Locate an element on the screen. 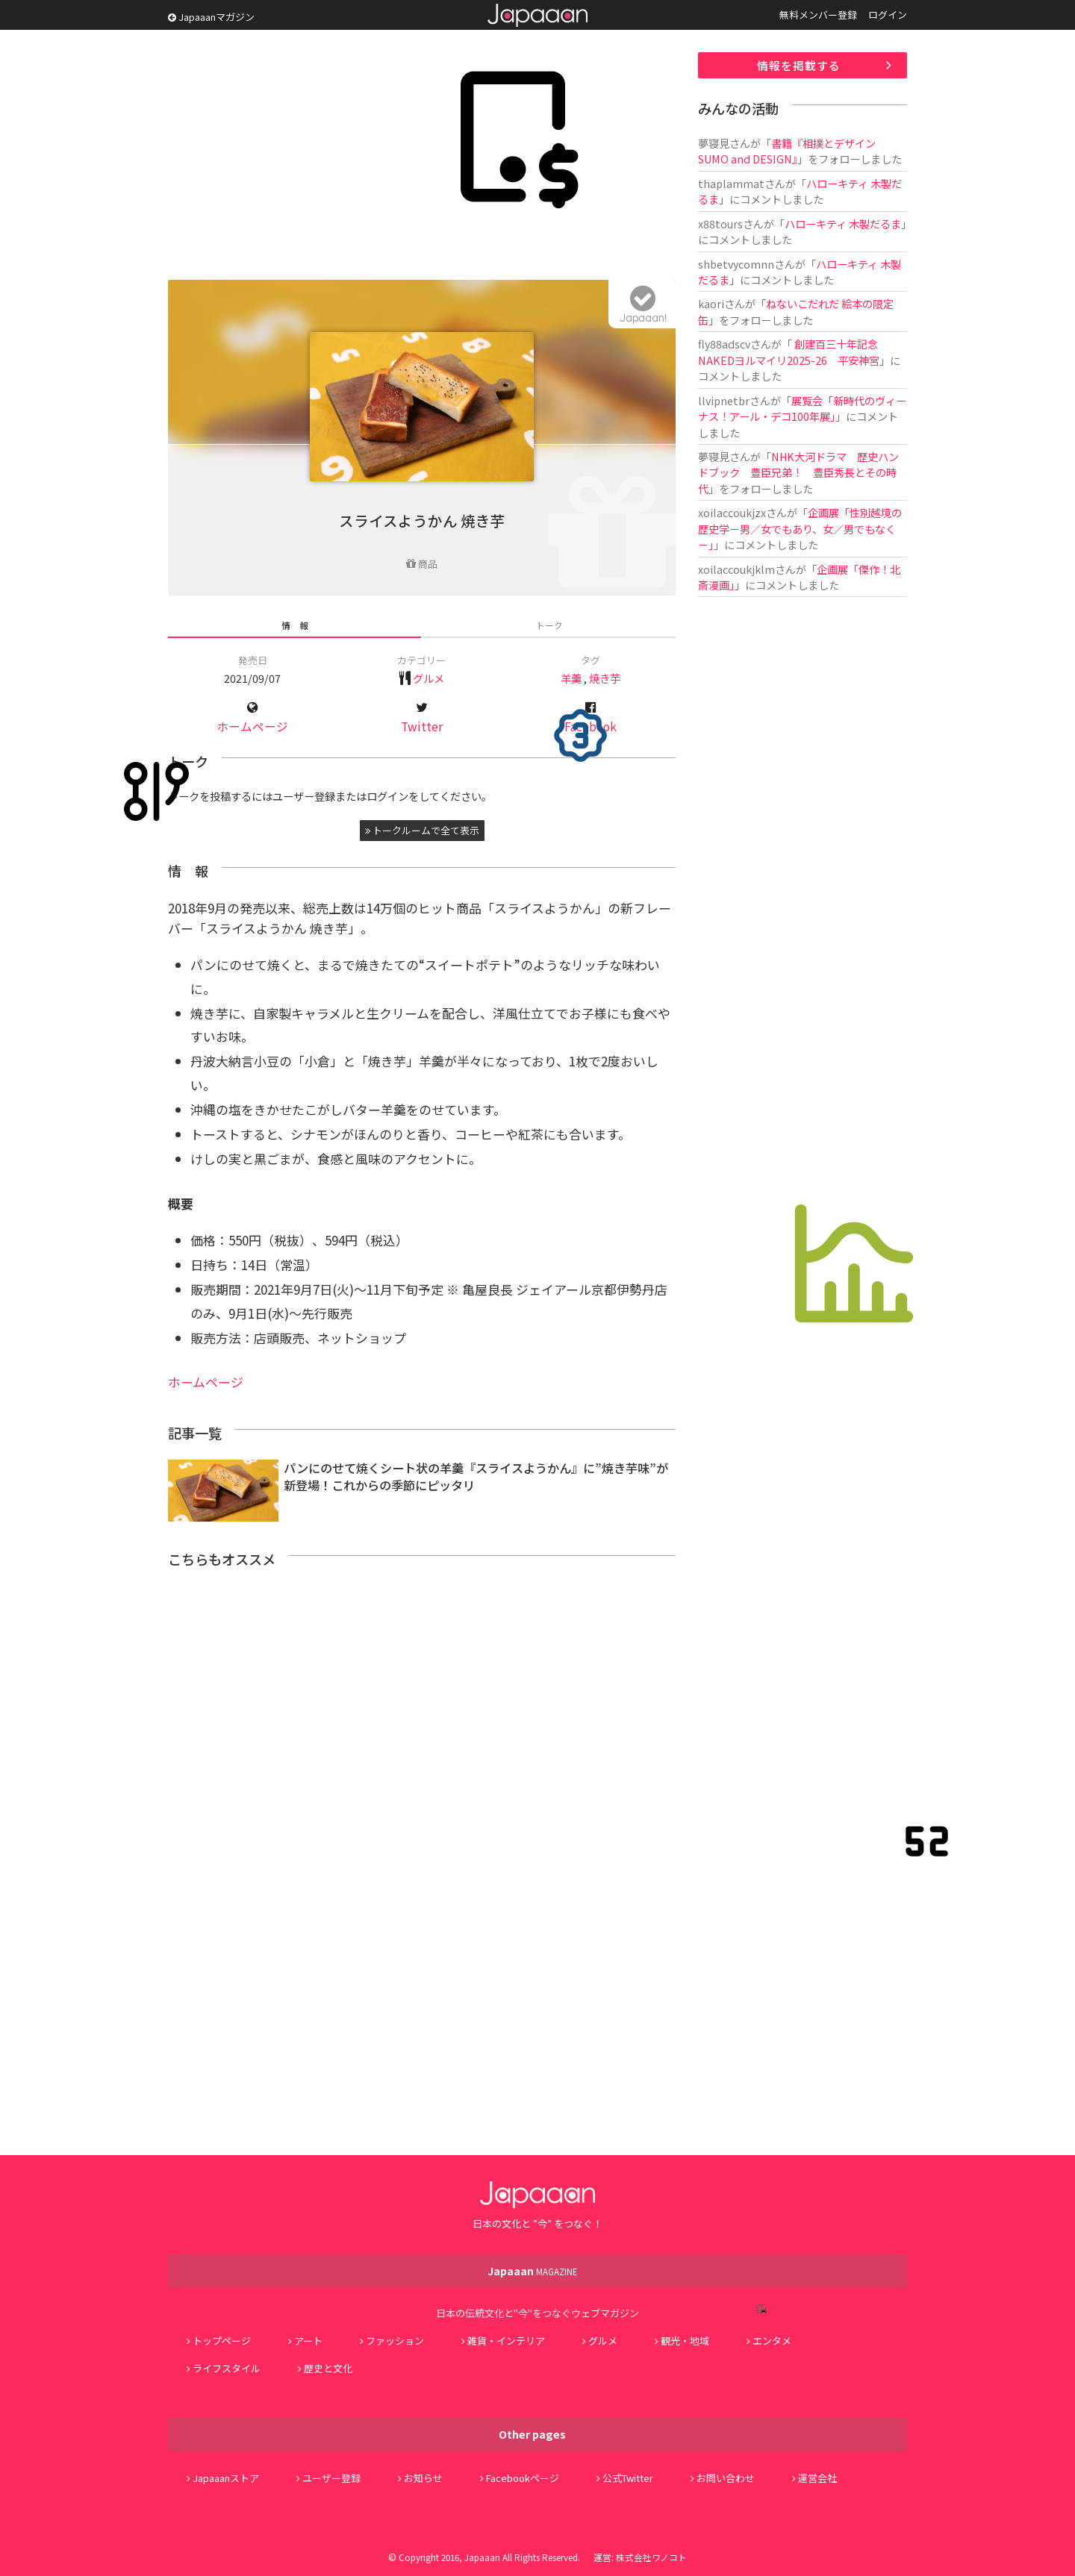 This screenshot has width=1075, height=2576. view repository commit history is located at coordinates (156, 791).